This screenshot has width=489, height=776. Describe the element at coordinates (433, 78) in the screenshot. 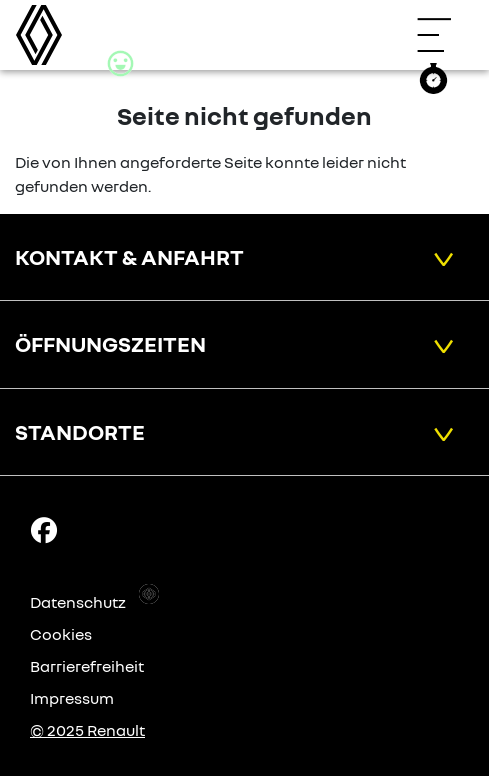

I see `Fastly CDN service logo` at that location.